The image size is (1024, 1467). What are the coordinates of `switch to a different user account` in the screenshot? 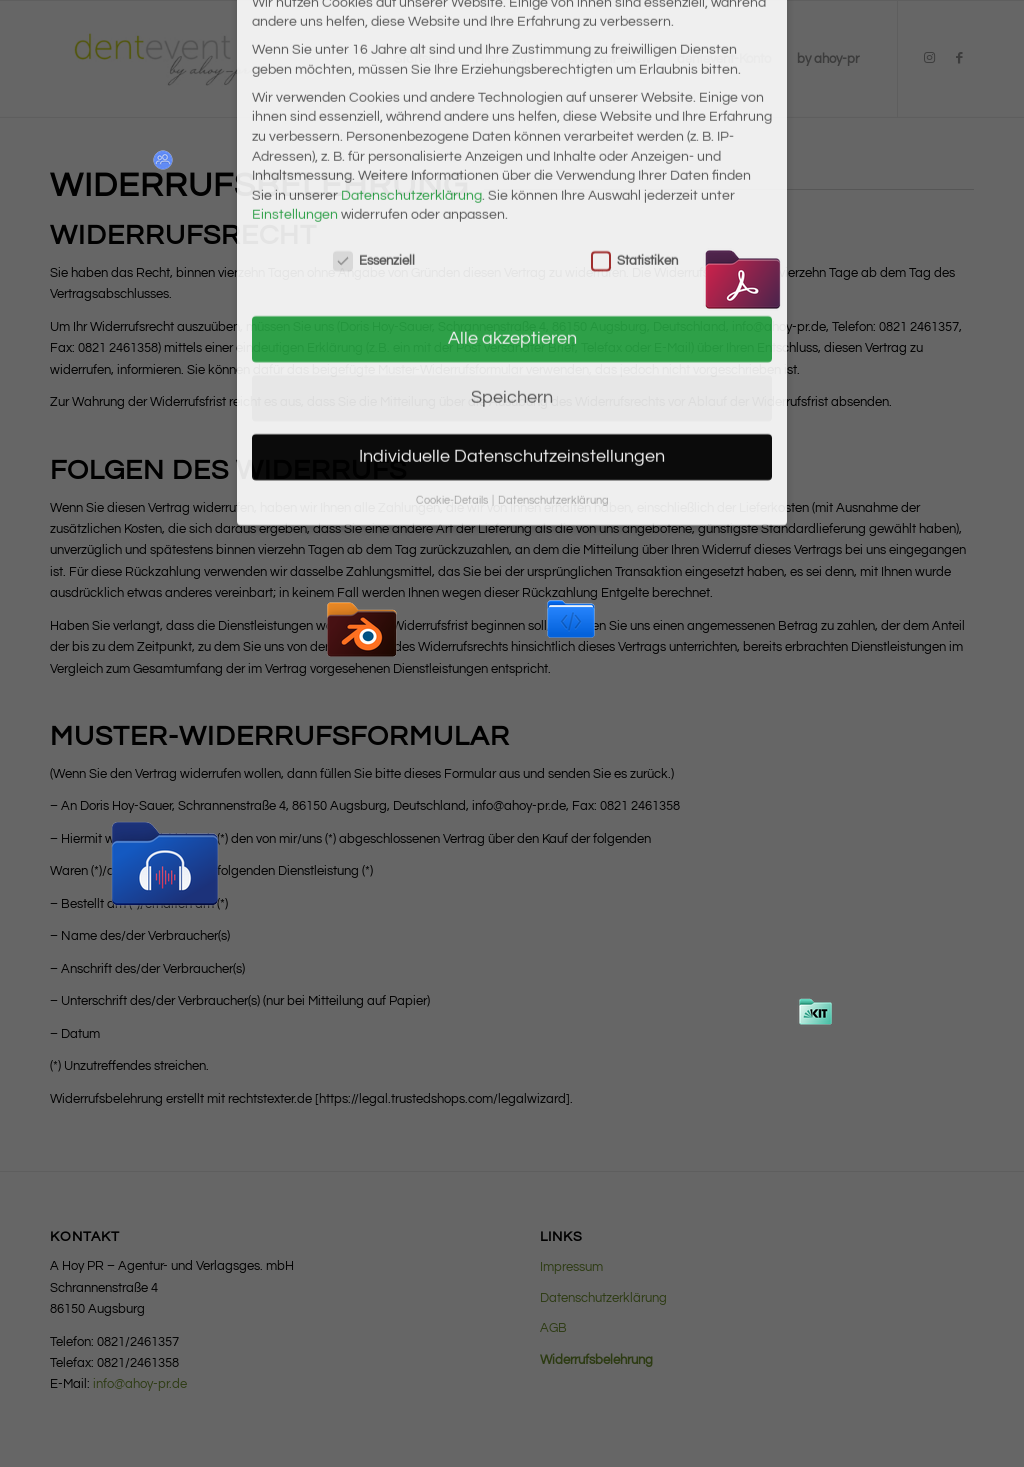 It's located at (163, 160).